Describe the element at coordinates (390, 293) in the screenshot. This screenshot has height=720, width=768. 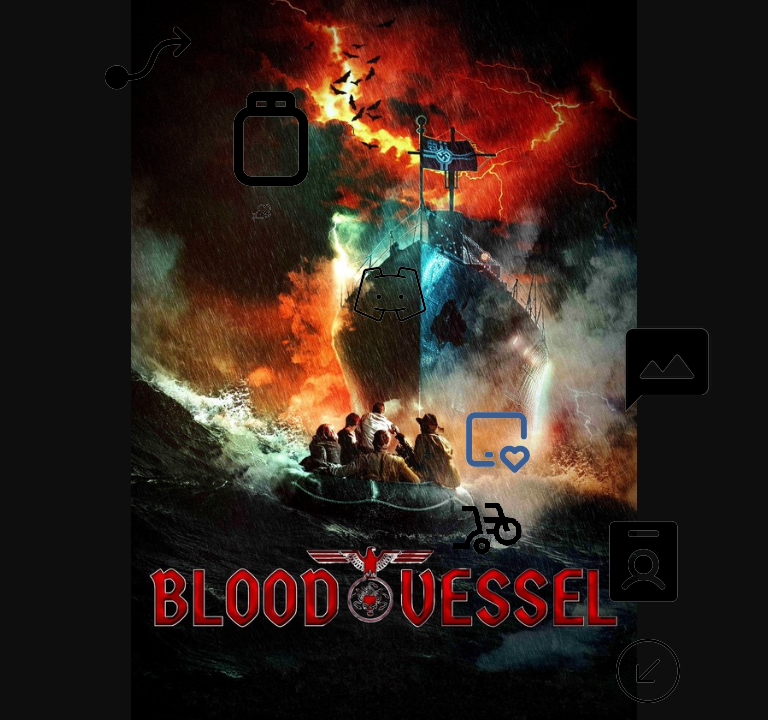
I see `open Discord` at that location.